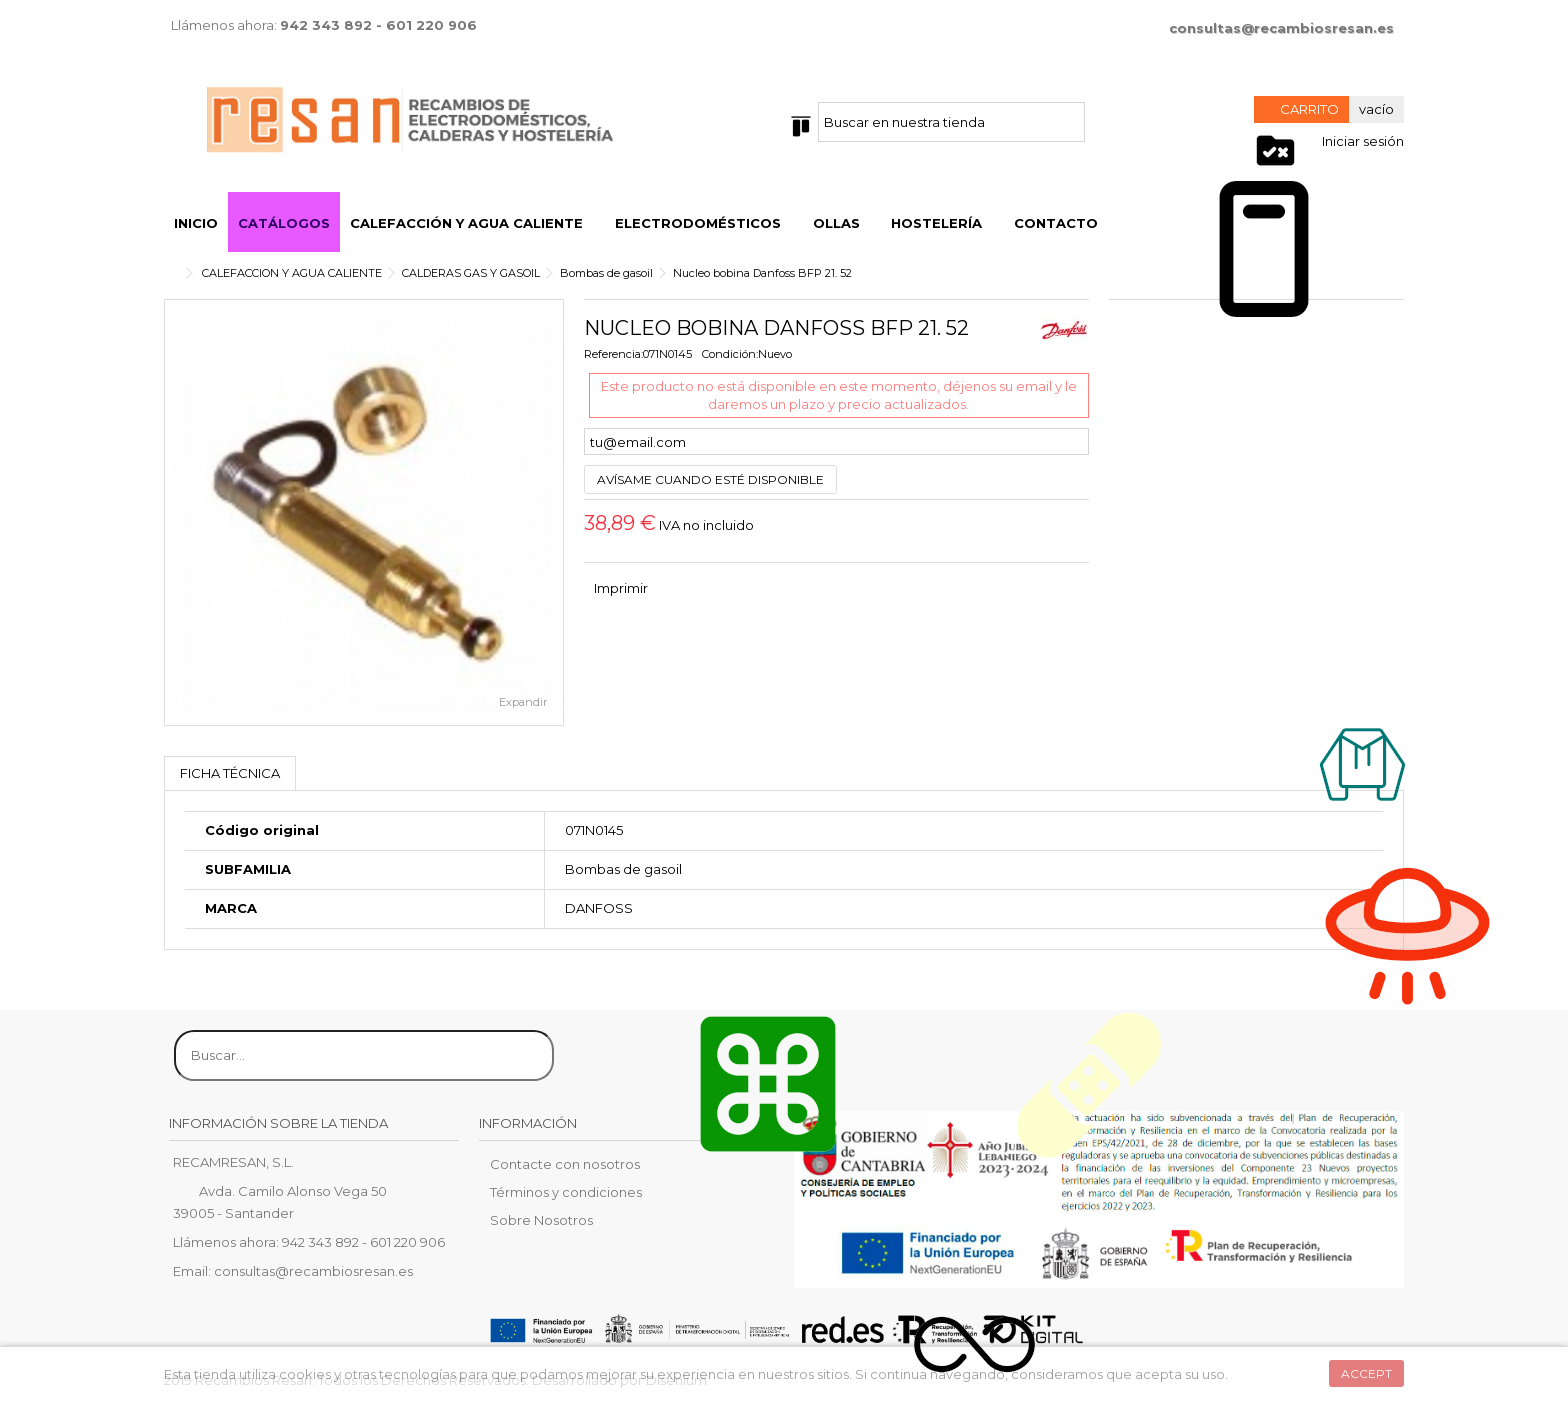 This screenshot has height=1411, width=1568. Describe the element at coordinates (974, 1344) in the screenshot. I see `indicates unlimited or infinite content` at that location.